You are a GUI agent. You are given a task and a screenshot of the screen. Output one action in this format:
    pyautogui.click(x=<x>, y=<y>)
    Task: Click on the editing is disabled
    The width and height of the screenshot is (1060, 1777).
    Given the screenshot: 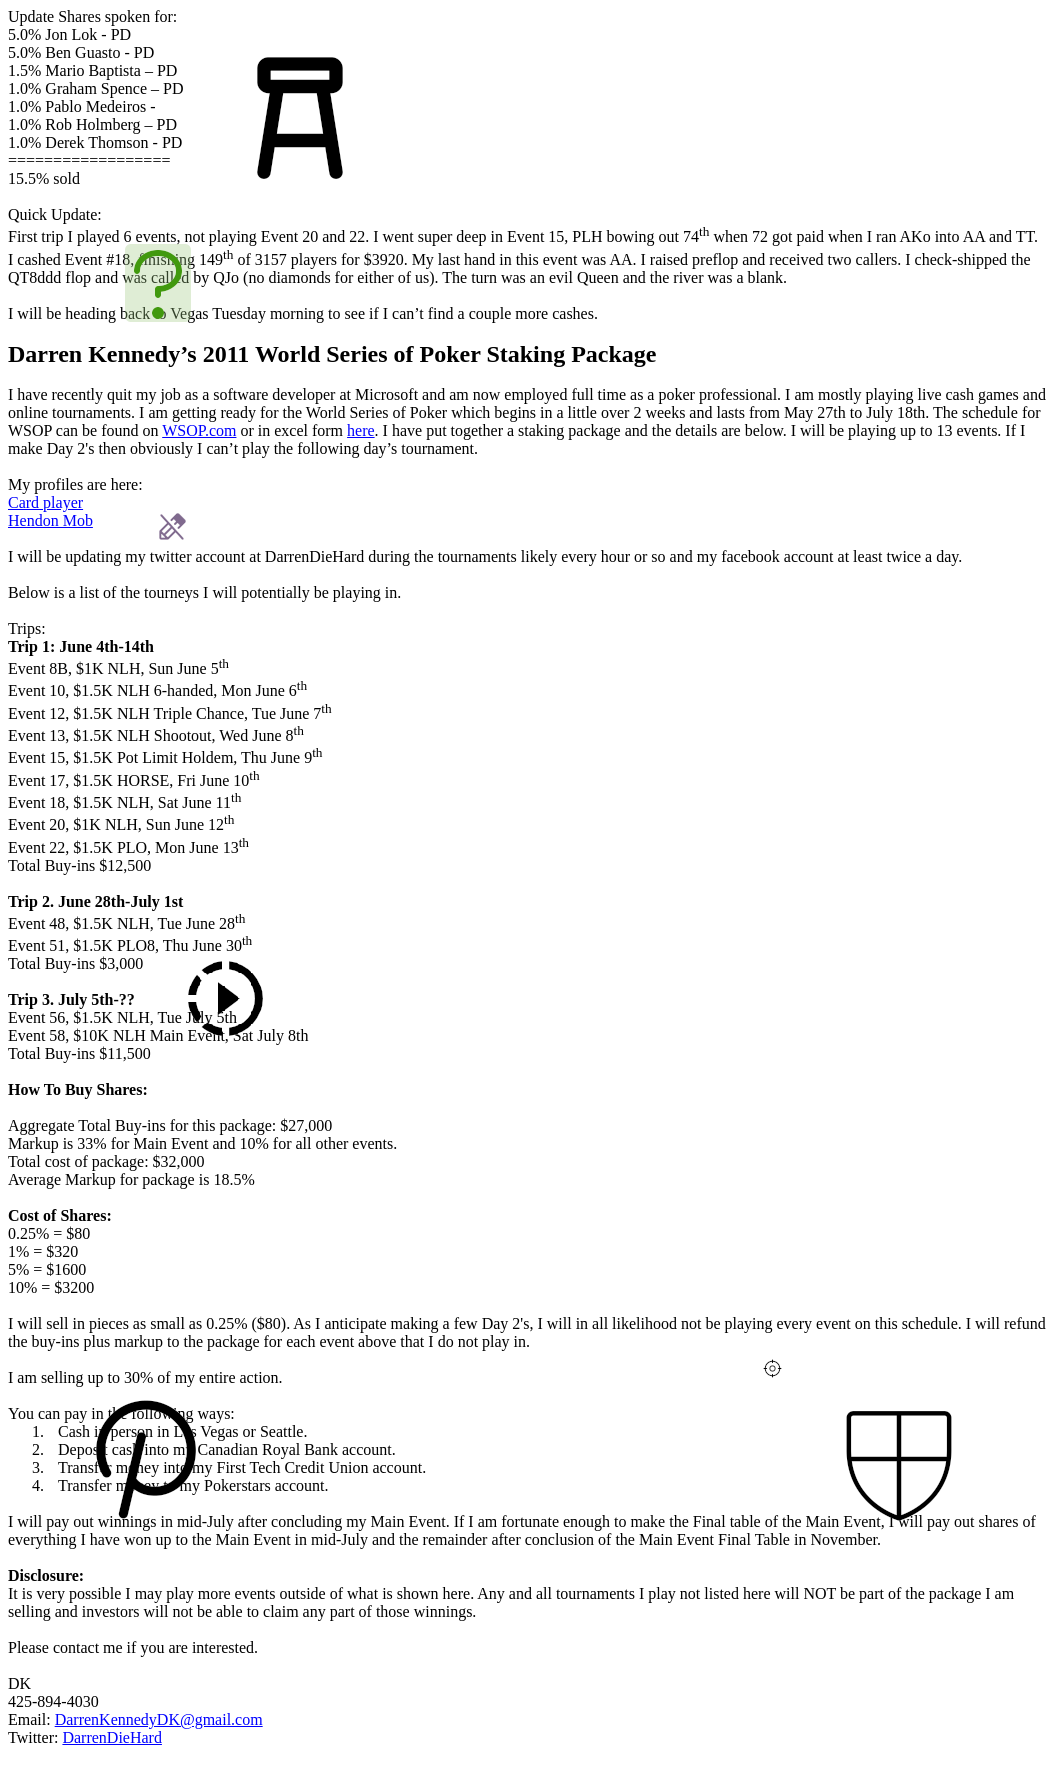 What is the action you would take?
    pyautogui.click(x=172, y=527)
    